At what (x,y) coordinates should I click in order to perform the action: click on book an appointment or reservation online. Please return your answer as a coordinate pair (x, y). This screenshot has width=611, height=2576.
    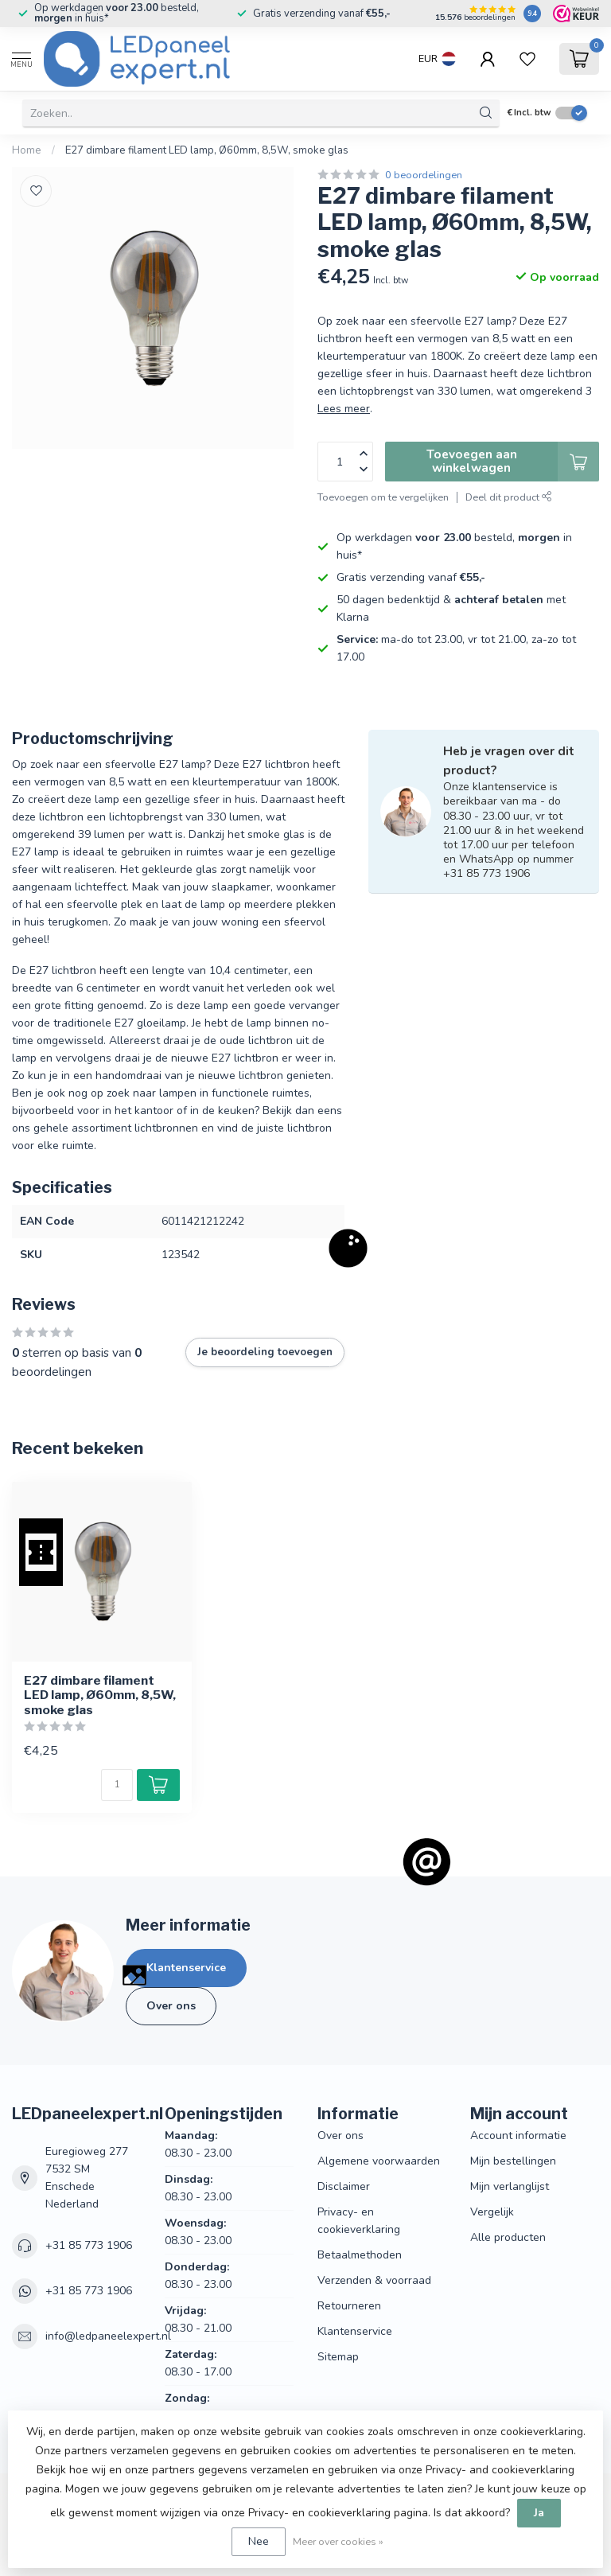
    Looking at the image, I should click on (41, 1552).